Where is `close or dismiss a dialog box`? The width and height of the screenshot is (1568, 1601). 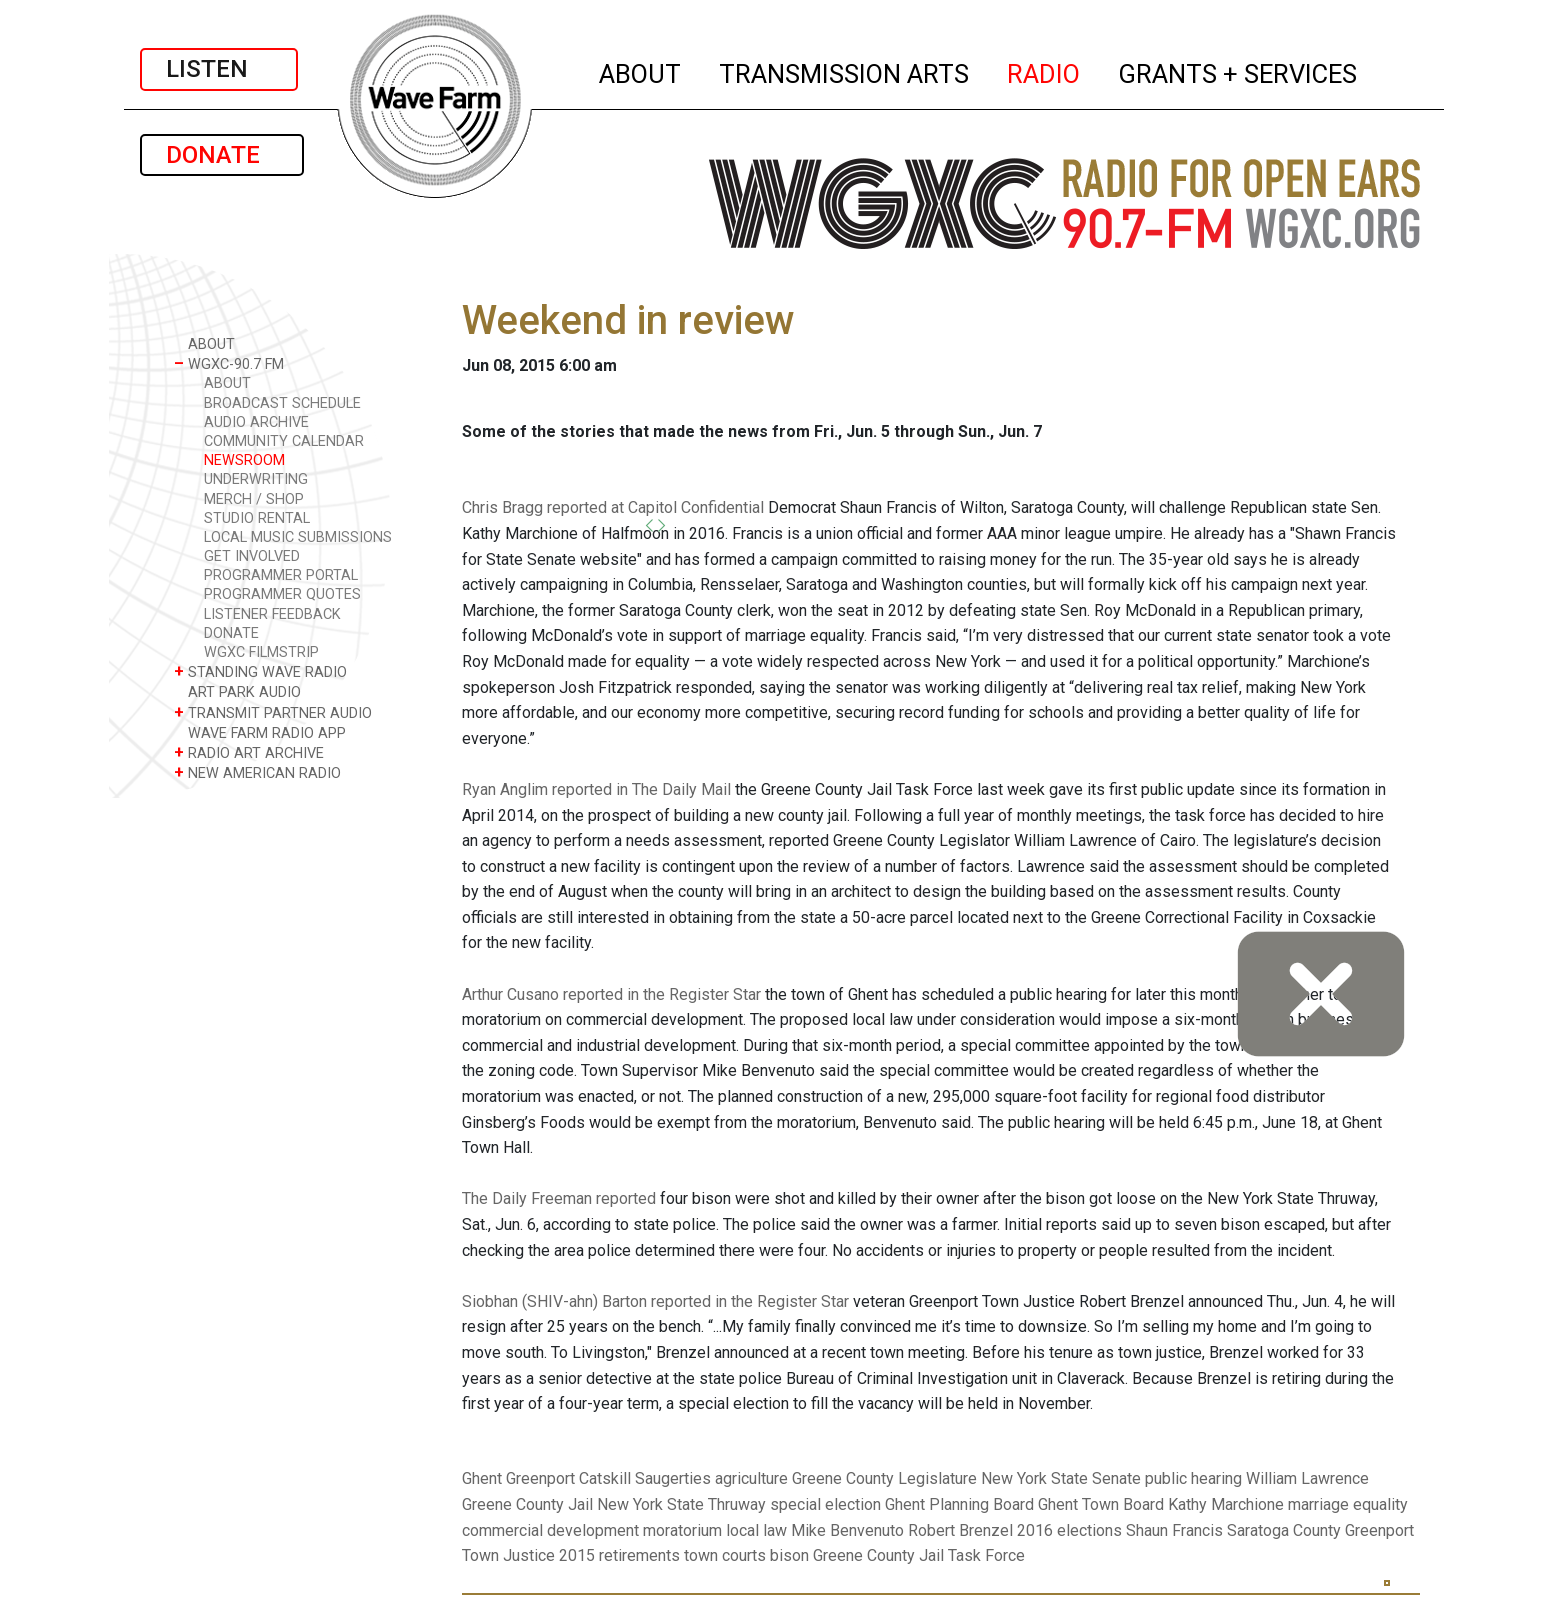 close or dismiss a dialog box is located at coordinates (1321, 994).